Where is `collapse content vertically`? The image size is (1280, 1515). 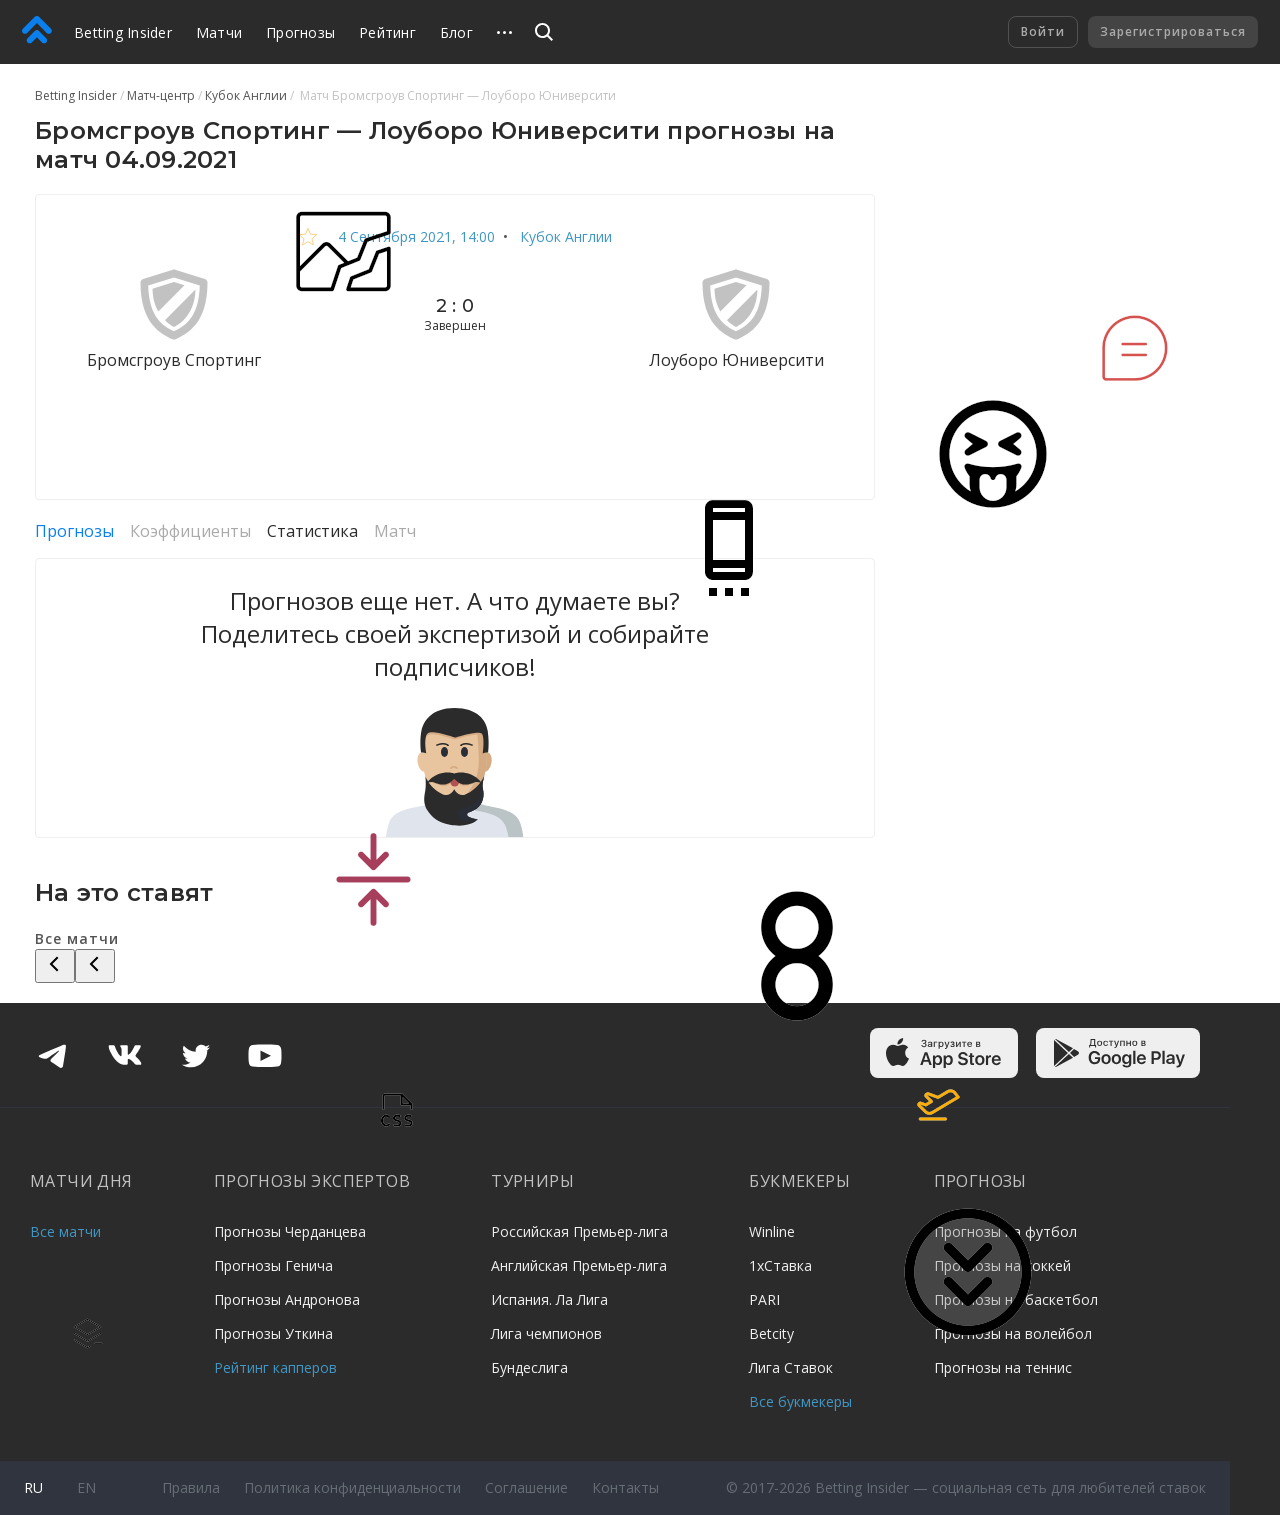 collapse content vertically is located at coordinates (373, 879).